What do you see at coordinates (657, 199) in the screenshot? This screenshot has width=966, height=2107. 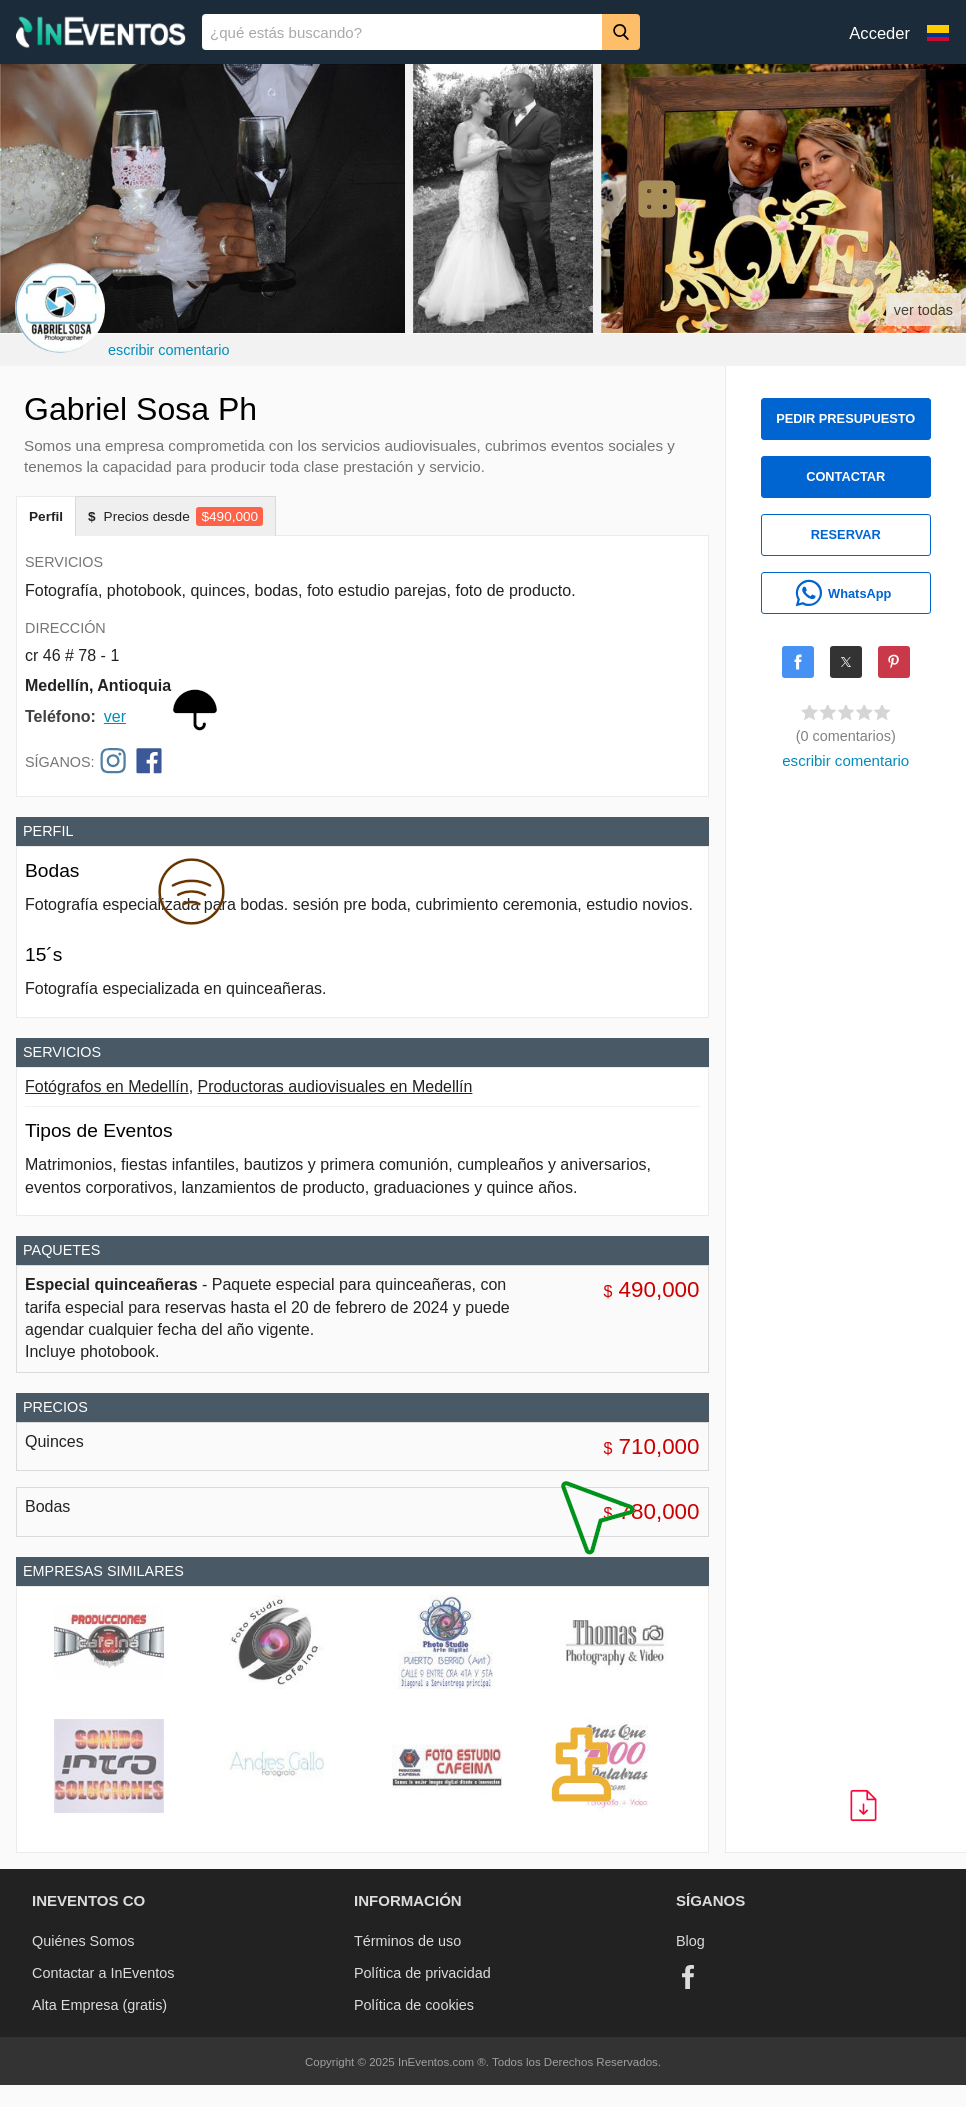 I see `roll or randomize a selection` at bounding box center [657, 199].